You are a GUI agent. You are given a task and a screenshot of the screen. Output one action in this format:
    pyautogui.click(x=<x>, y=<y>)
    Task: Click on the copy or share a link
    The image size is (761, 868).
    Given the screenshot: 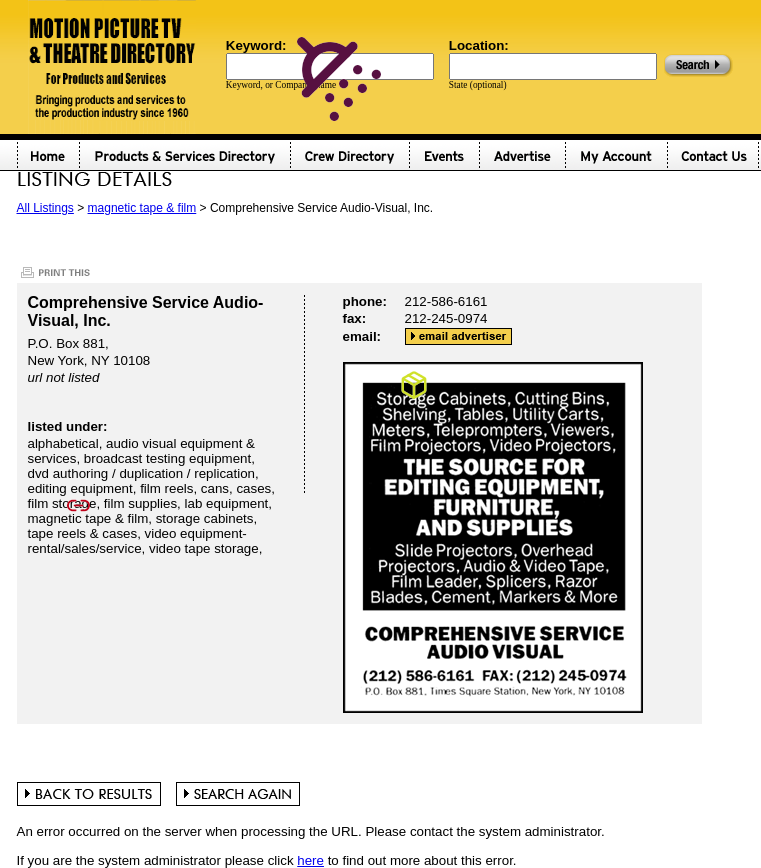 What is the action you would take?
    pyautogui.click(x=78, y=505)
    